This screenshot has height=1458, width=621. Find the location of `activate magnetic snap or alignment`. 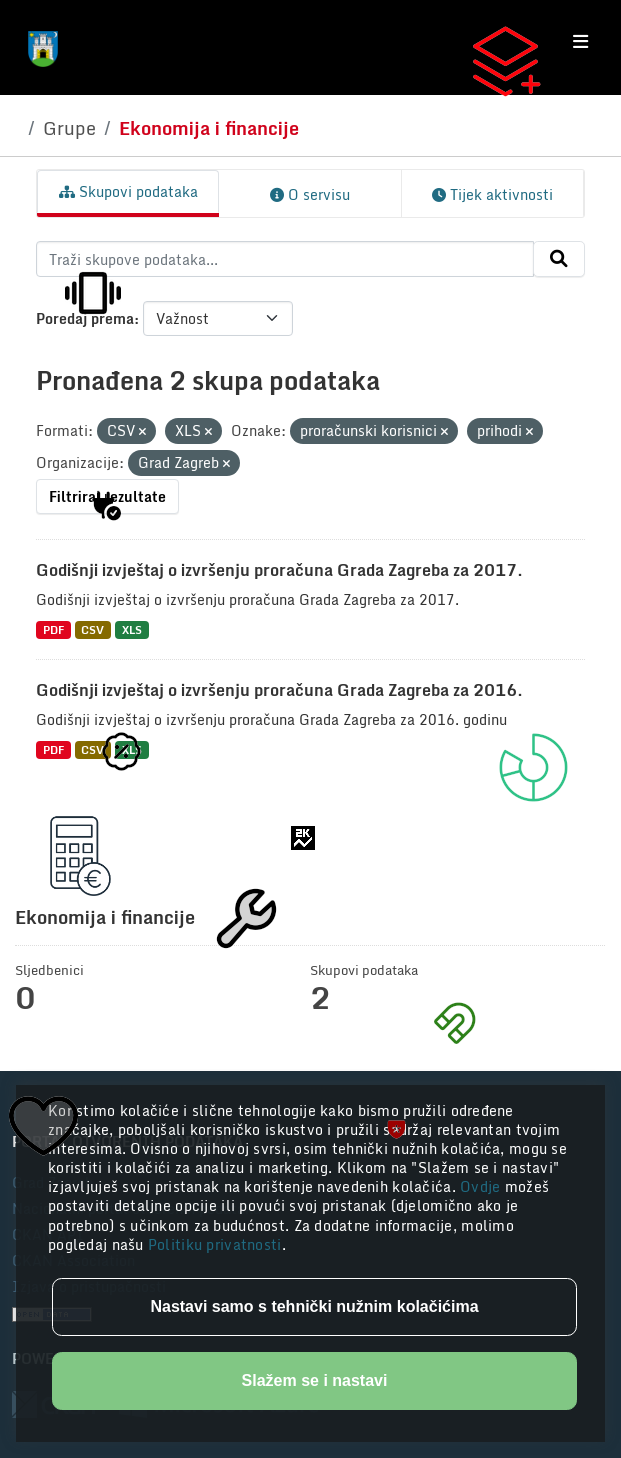

activate magnetic snap or alignment is located at coordinates (455, 1022).